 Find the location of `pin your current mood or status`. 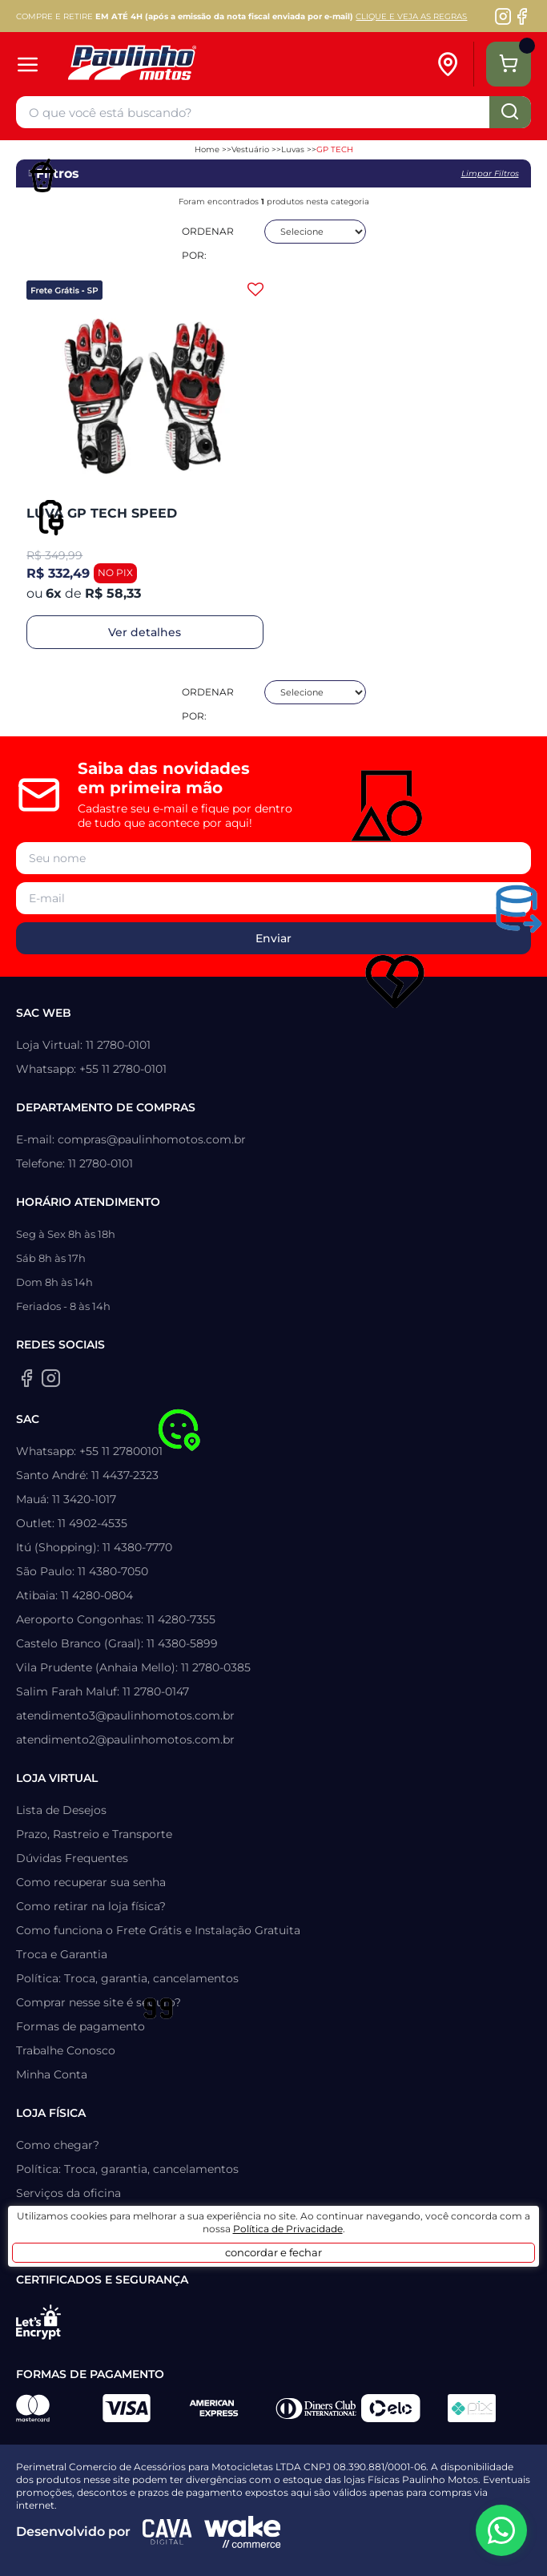

pin your current mood or status is located at coordinates (178, 1429).